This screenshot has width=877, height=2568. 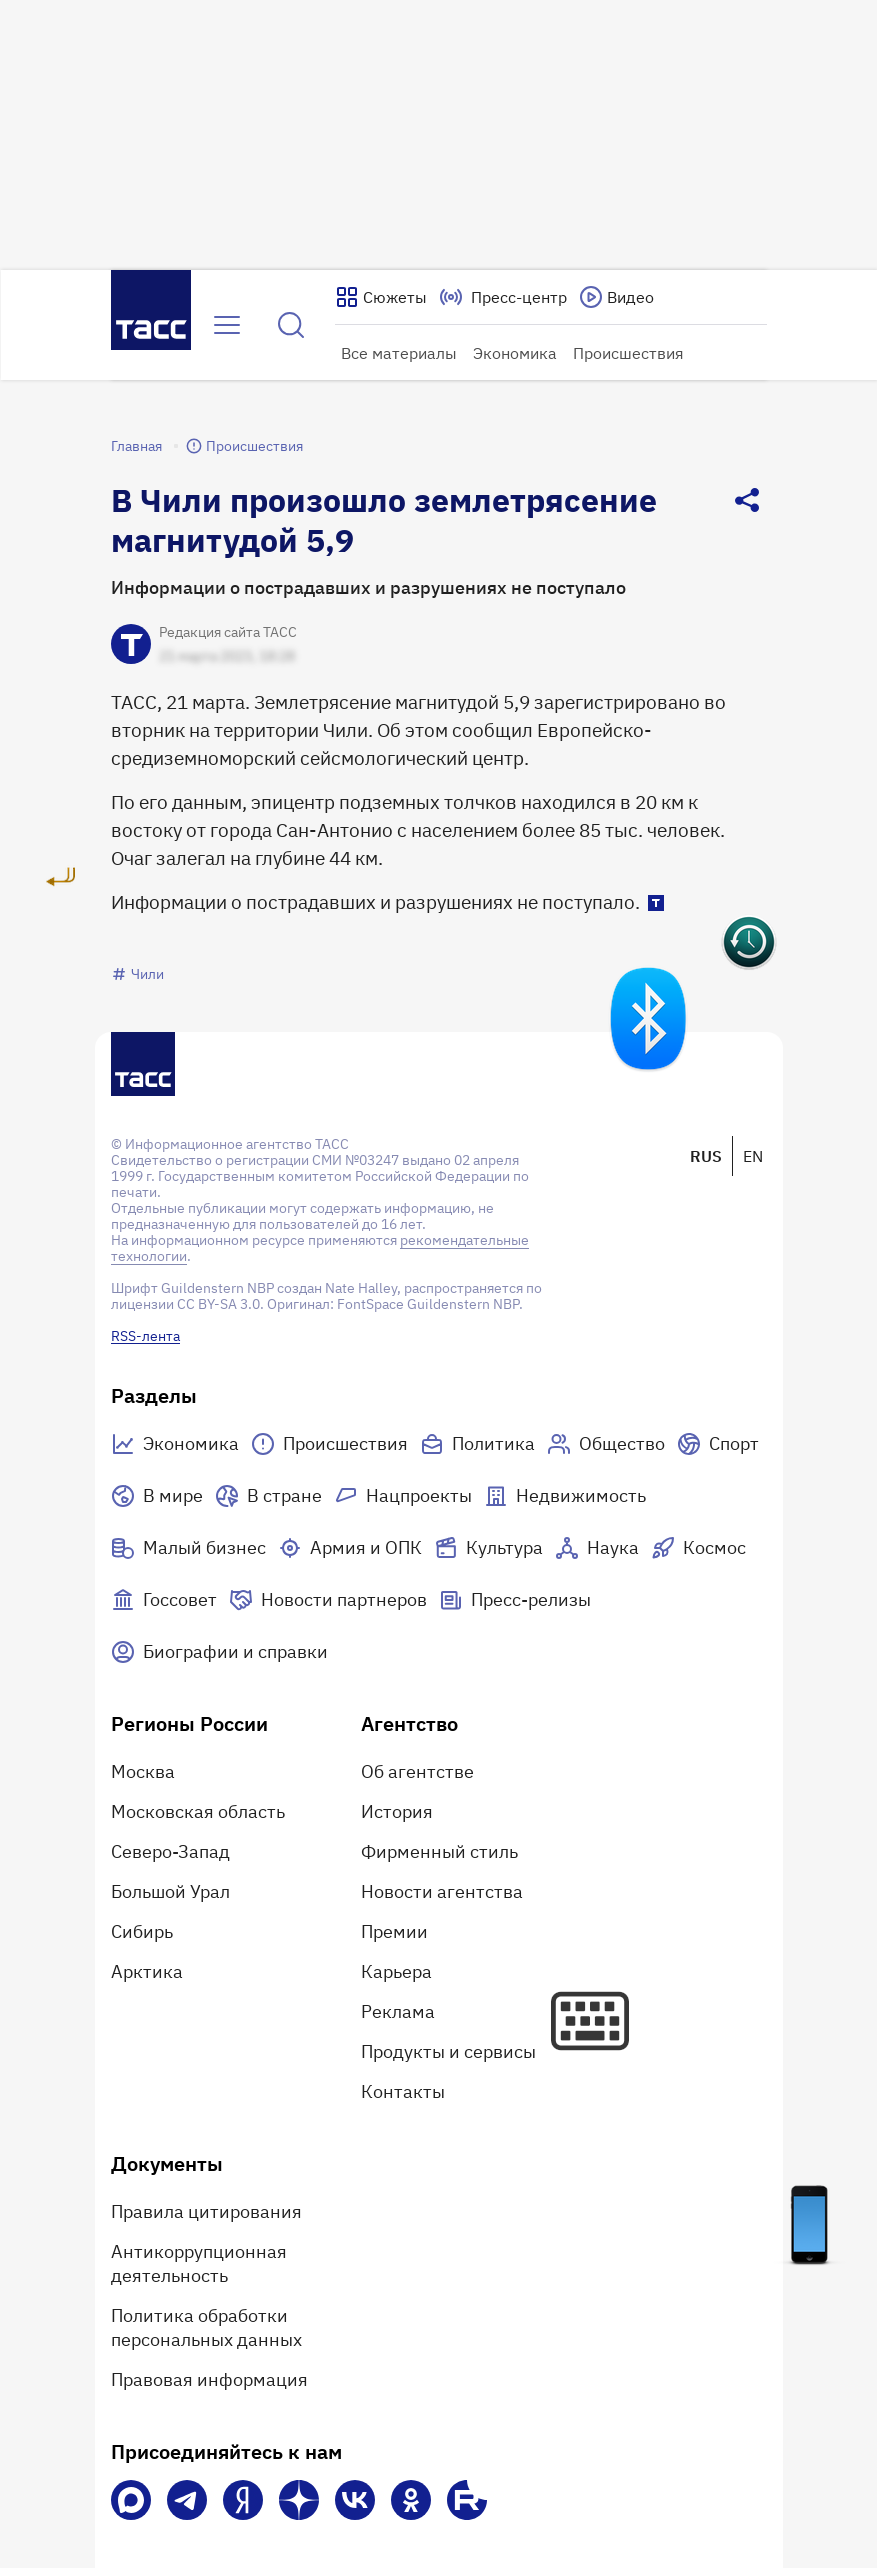 What do you see at coordinates (809, 2225) in the screenshot?
I see `iPod Touch device connected to your computer` at bounding box center [809, 2225].